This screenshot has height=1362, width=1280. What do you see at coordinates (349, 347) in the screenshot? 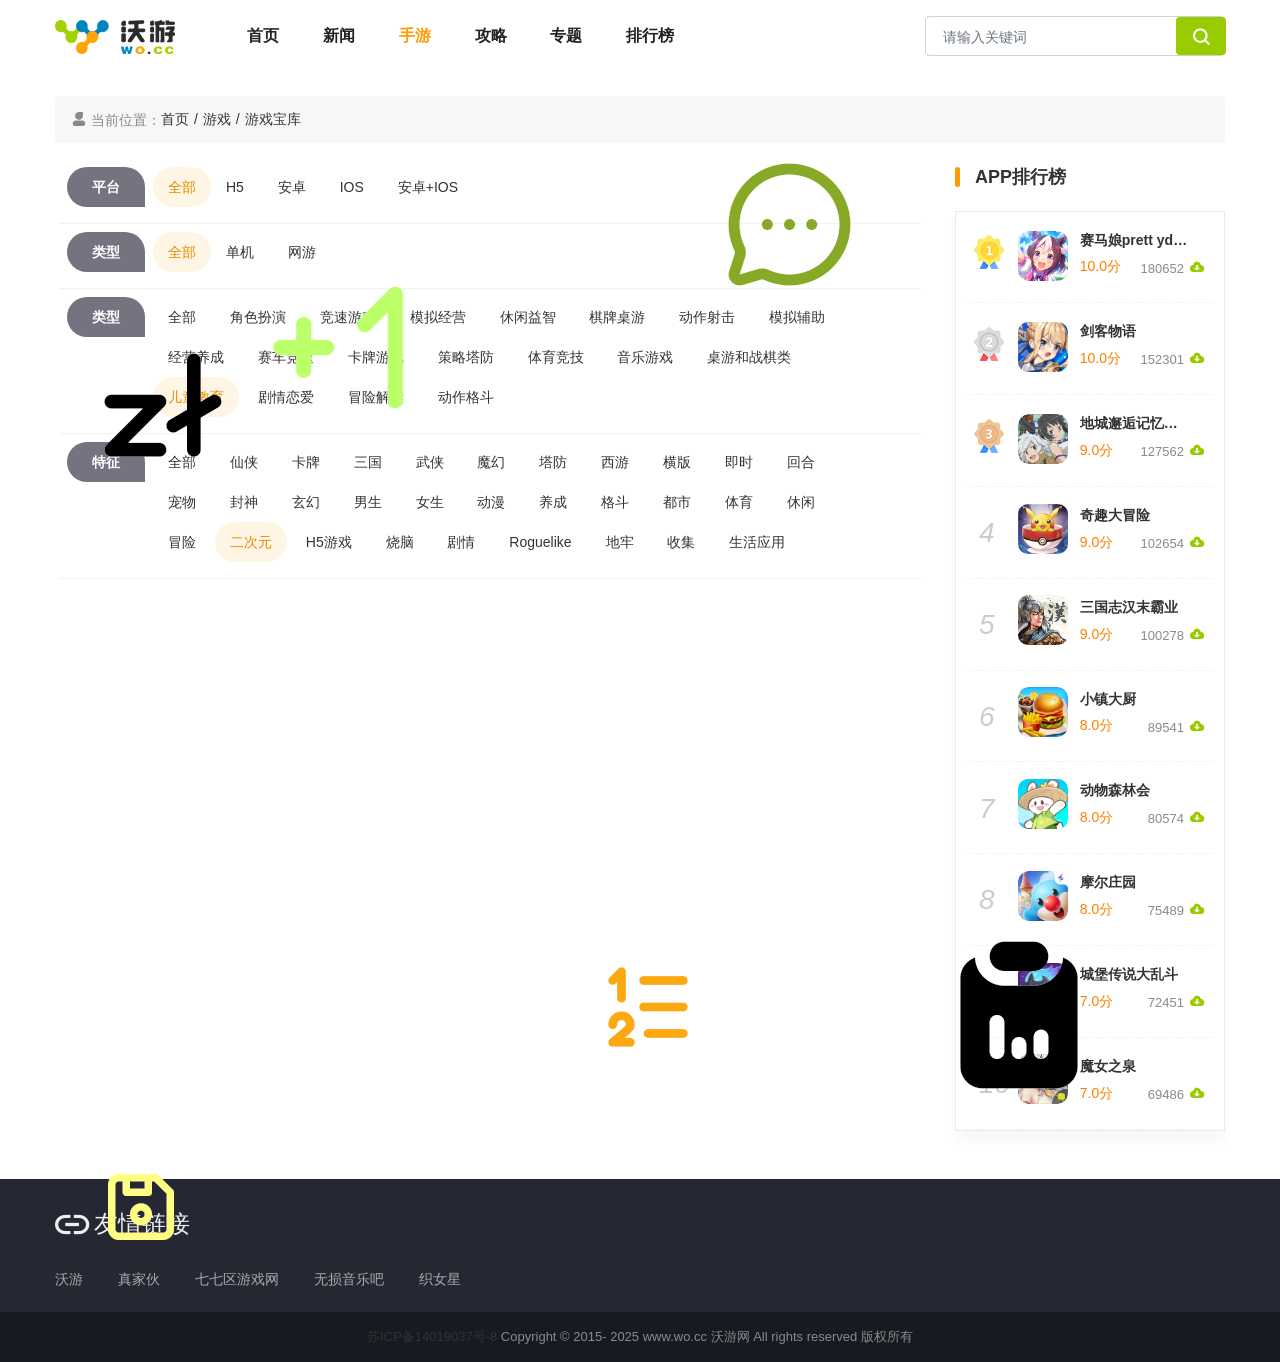
I see `increase exposure by one stop` at bounding box center [349, 347].